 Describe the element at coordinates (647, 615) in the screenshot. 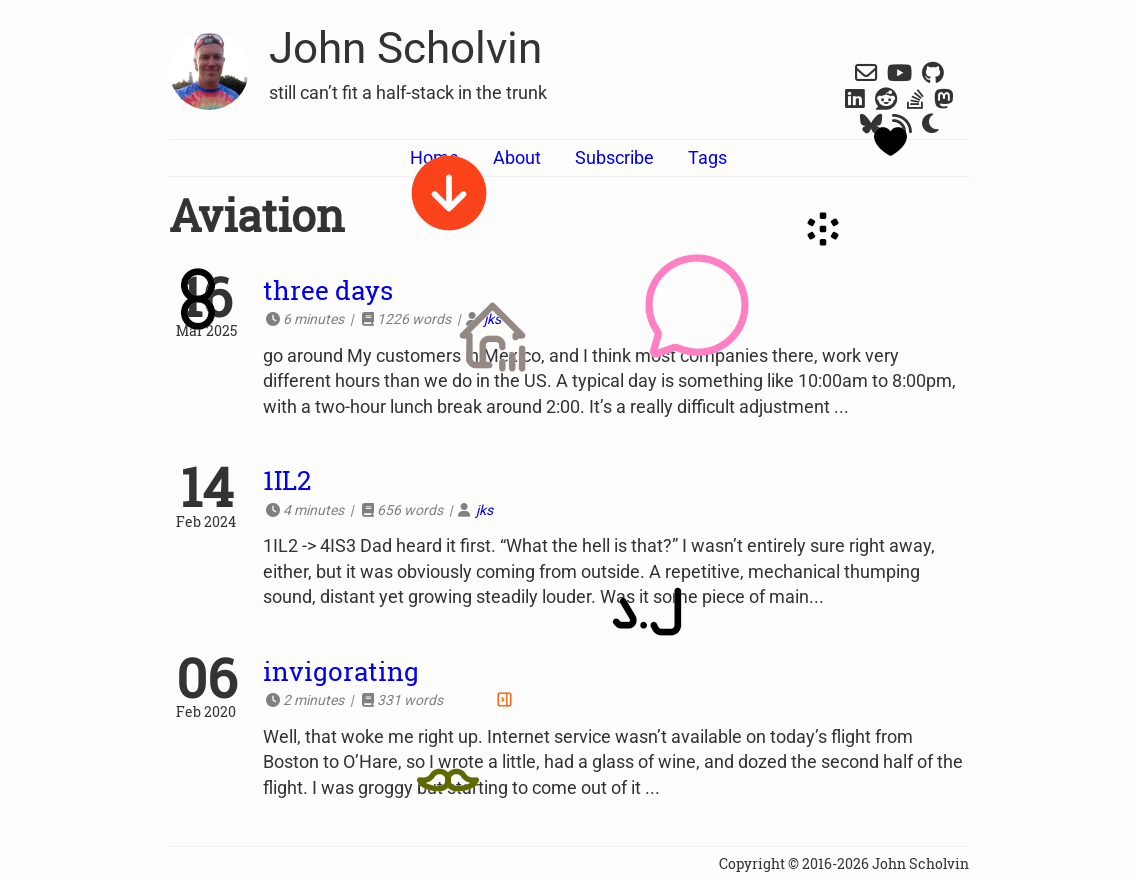

I see `represents Libyan dinar currency` at that location.